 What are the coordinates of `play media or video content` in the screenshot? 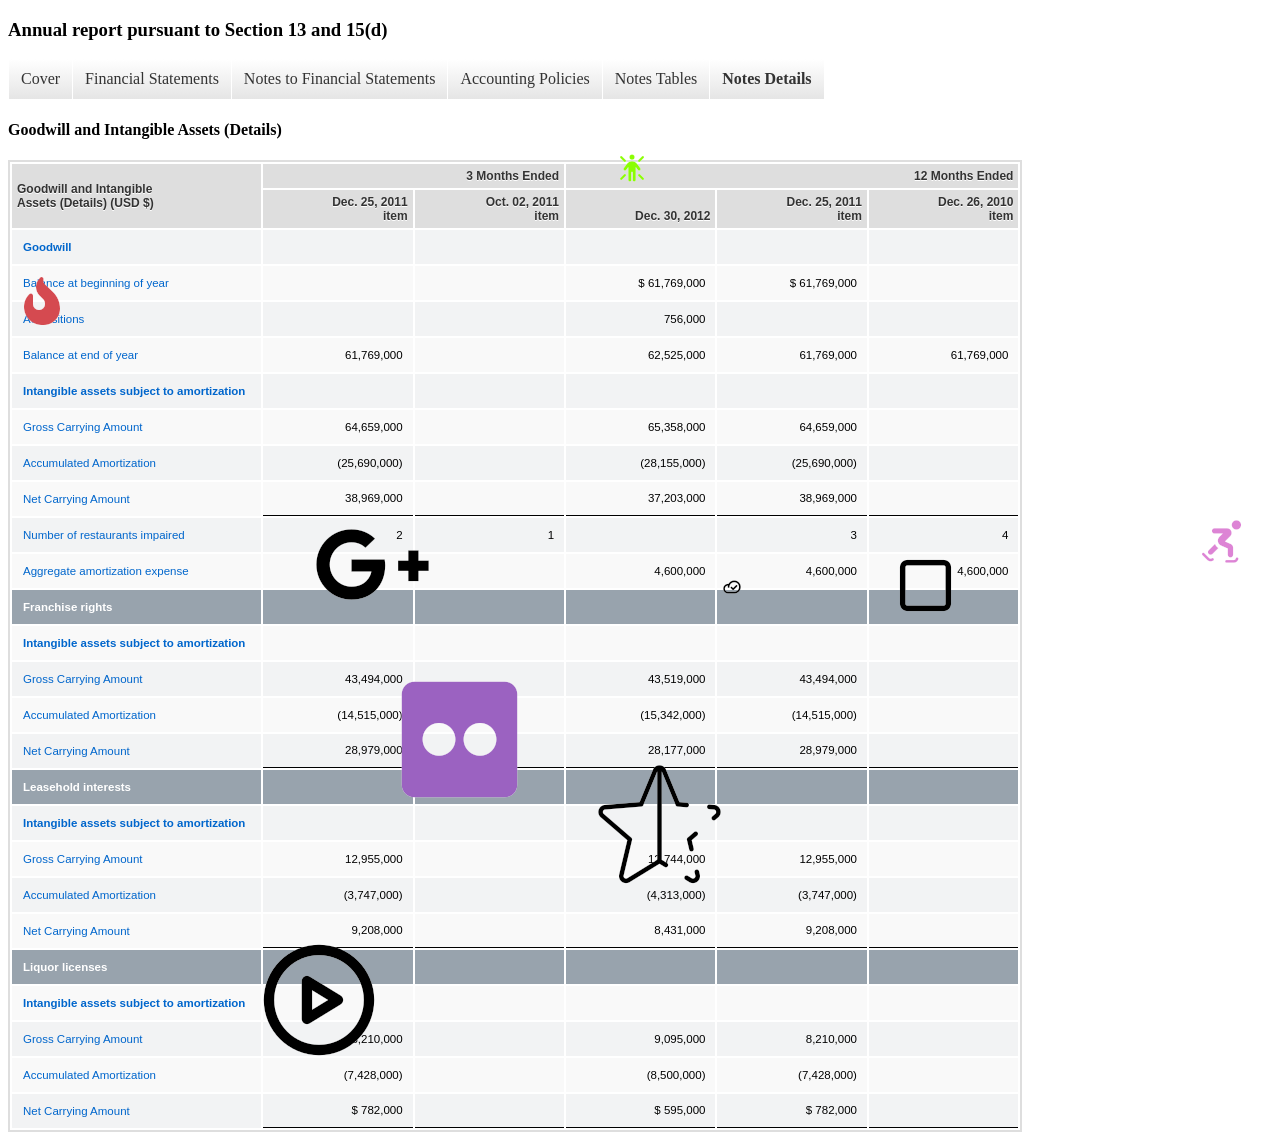 It's located at (319, 1000).